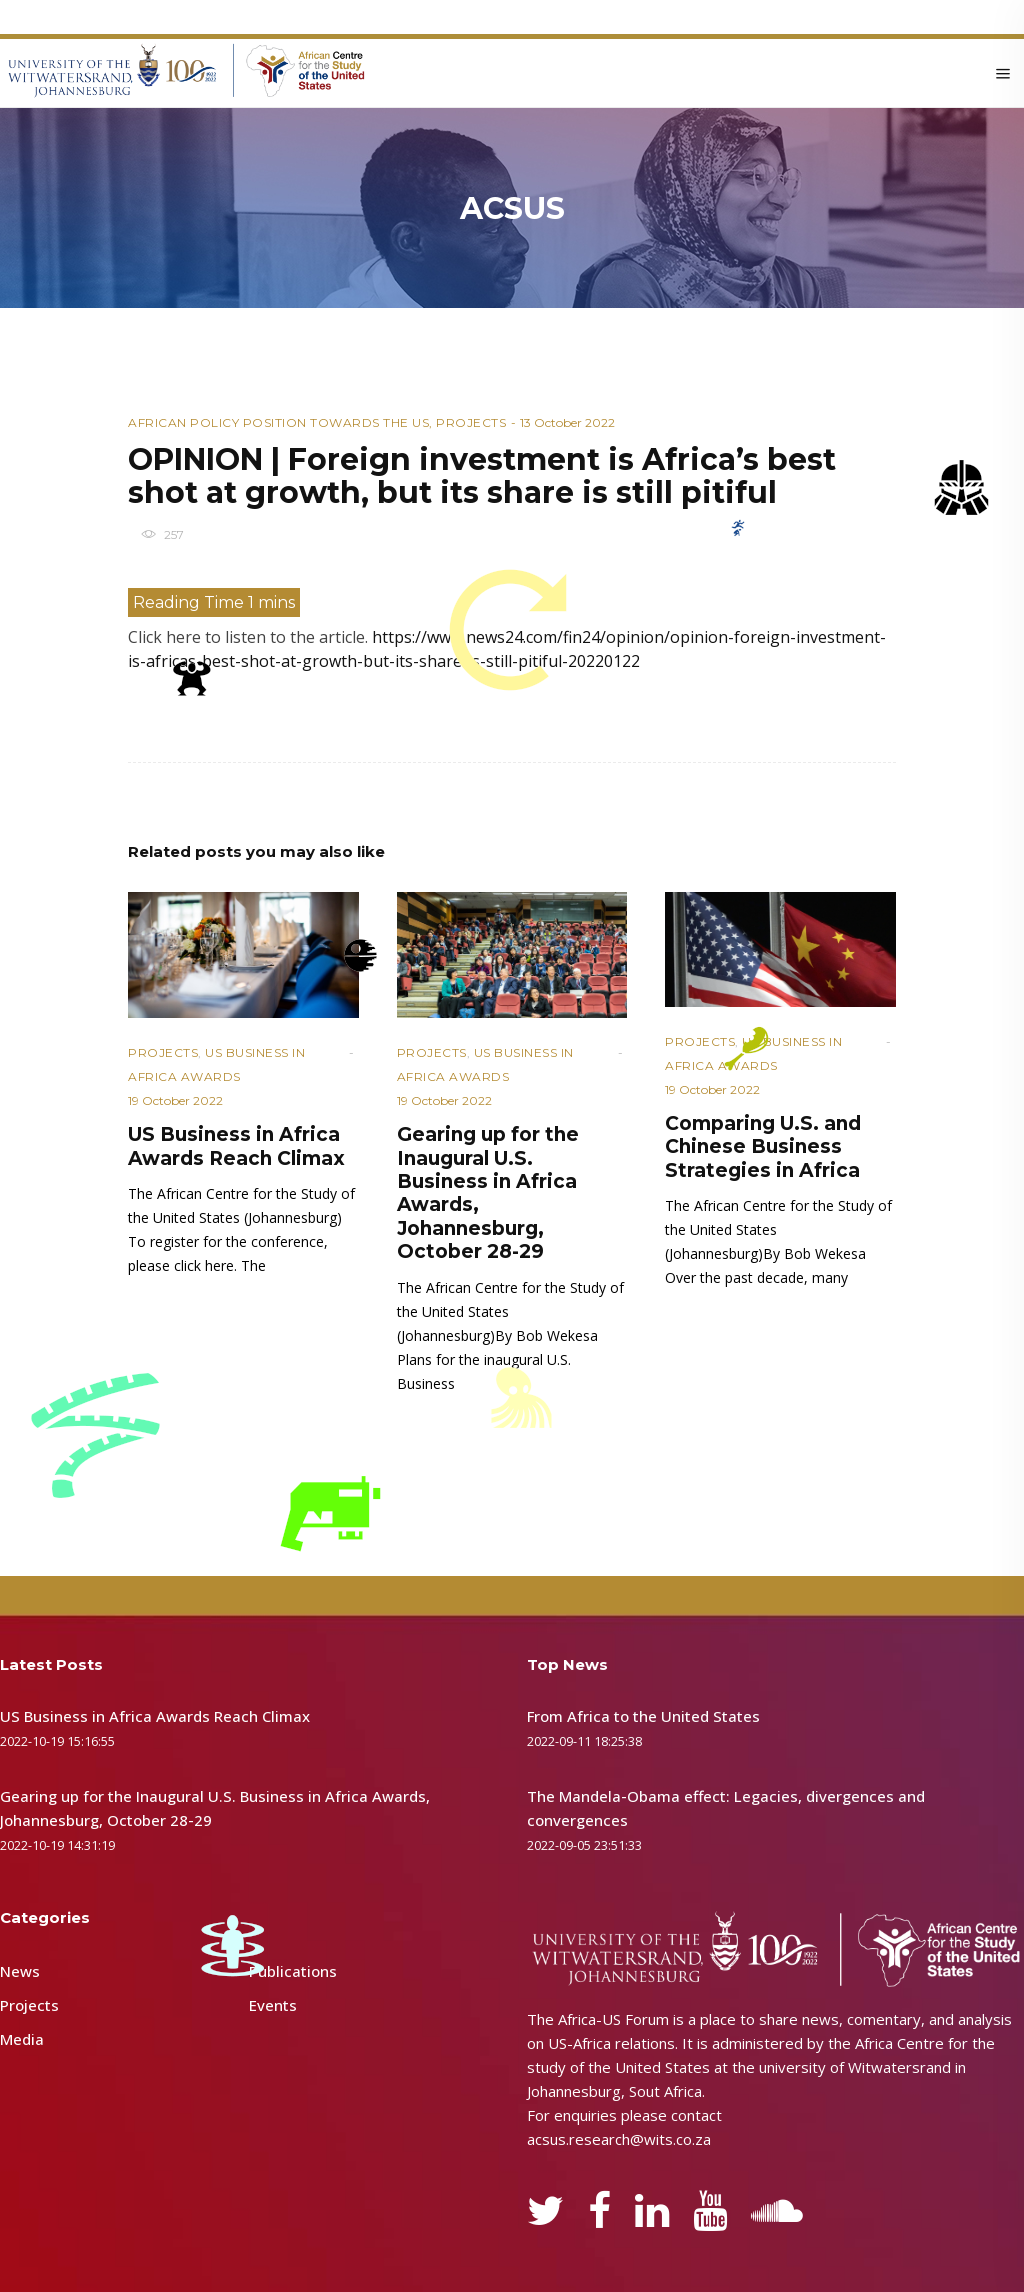 The height and width of the screenshot is (2292, 1024). I want to click on select dwarf character class, so click(961, 487).